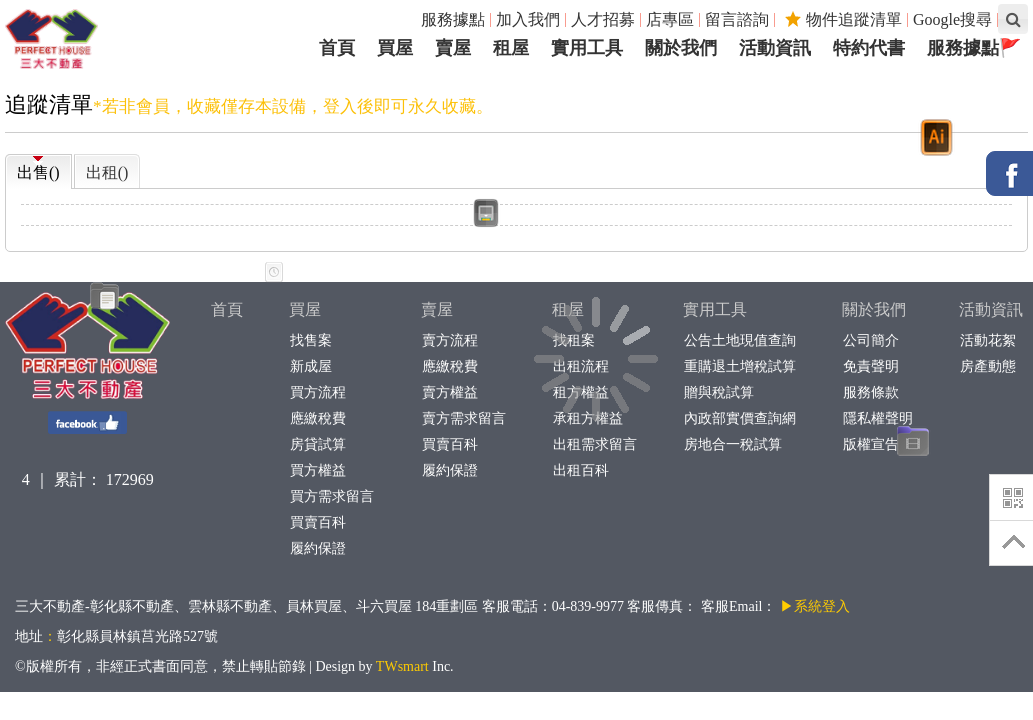 This screenshot has width=1033, height=720. I want to click on image is currently loading, so click(274, 272).